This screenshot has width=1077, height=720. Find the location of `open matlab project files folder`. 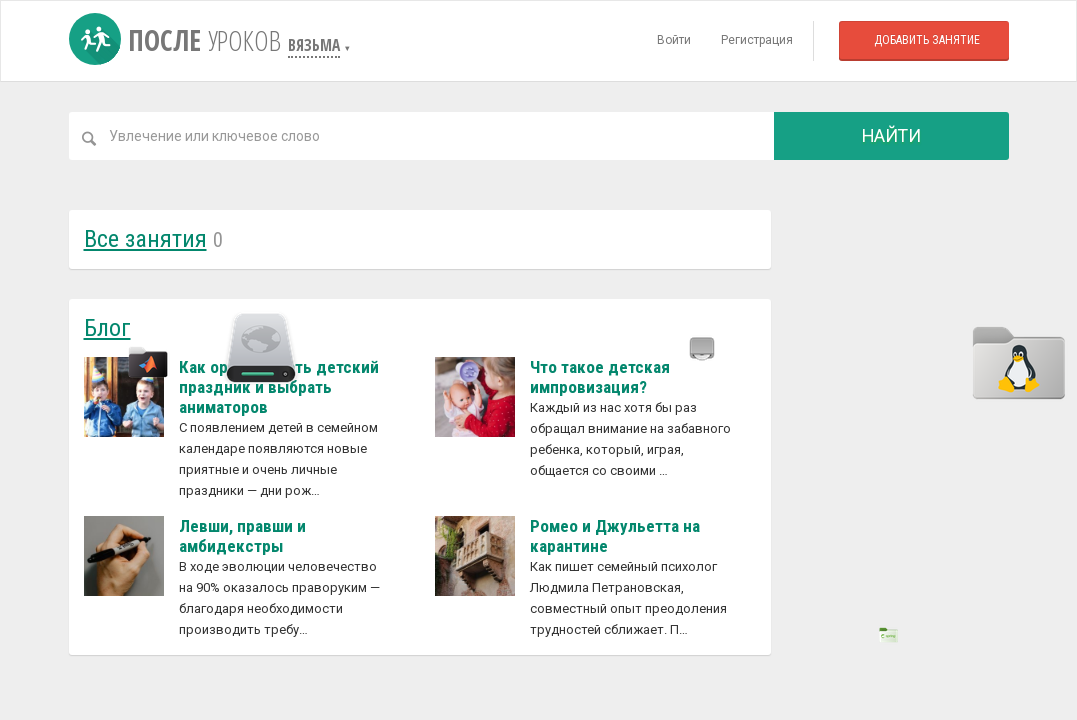

open matlab project files folder is located at coordinates (148, 363).